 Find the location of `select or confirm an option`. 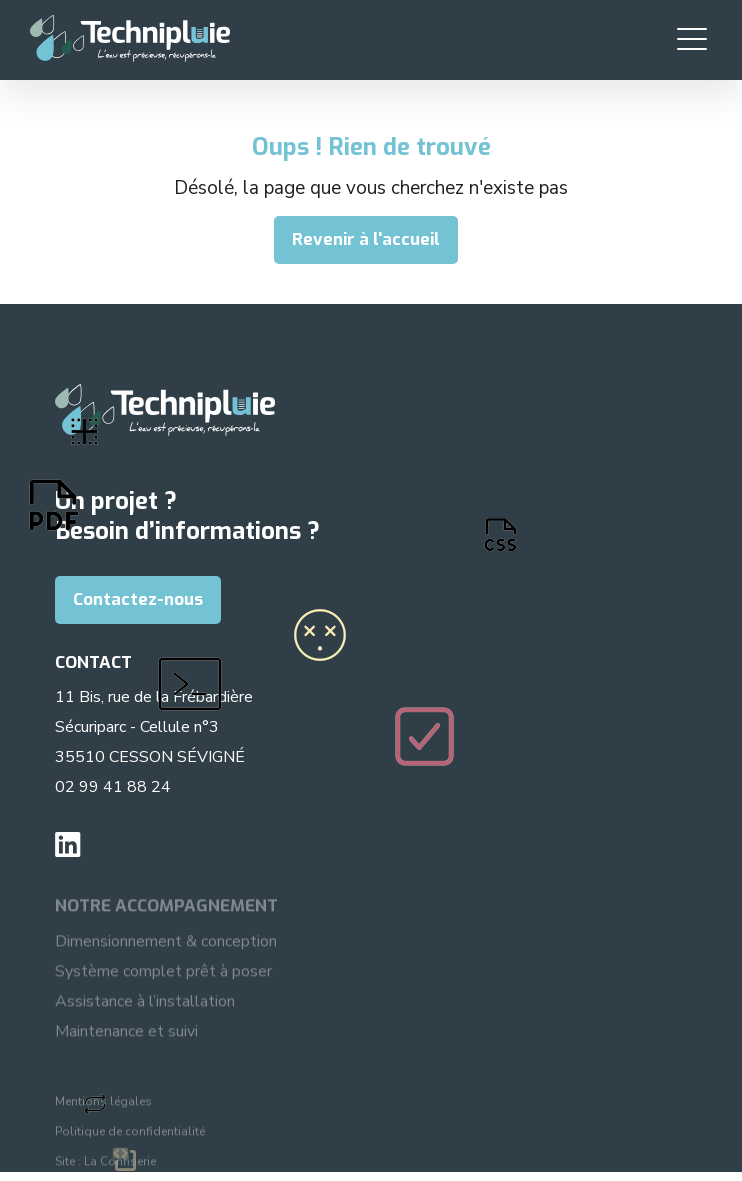

select or confirm an option is located at coordinates (424, 736).